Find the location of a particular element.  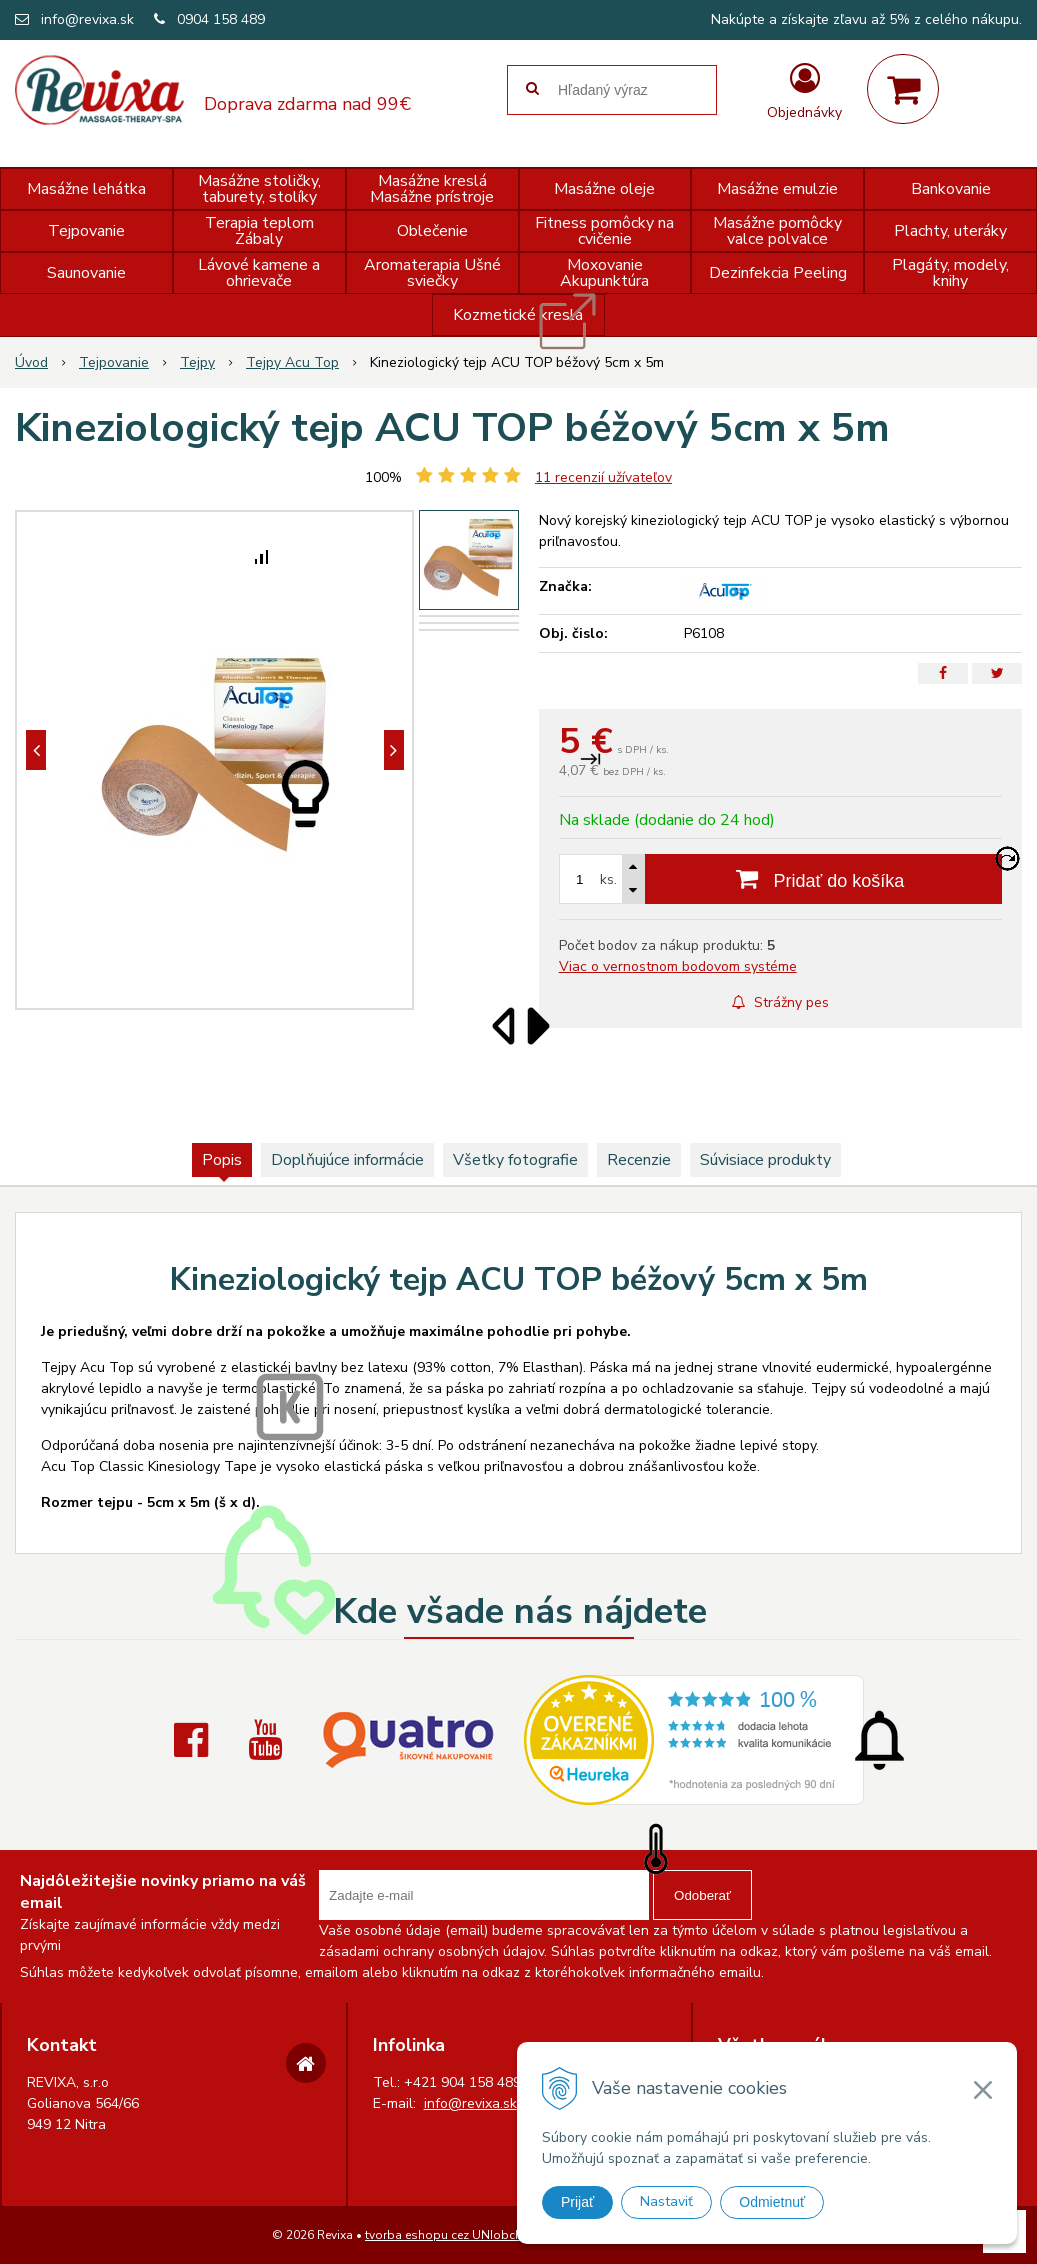

view current temperature is located at coordinates (656, 1849).